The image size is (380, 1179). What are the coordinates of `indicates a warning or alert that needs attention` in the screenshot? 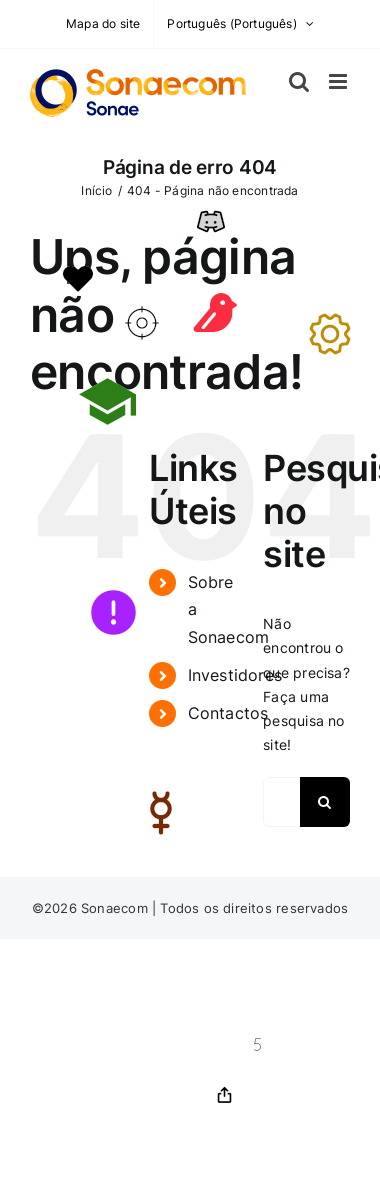 It's located at (113, 612).